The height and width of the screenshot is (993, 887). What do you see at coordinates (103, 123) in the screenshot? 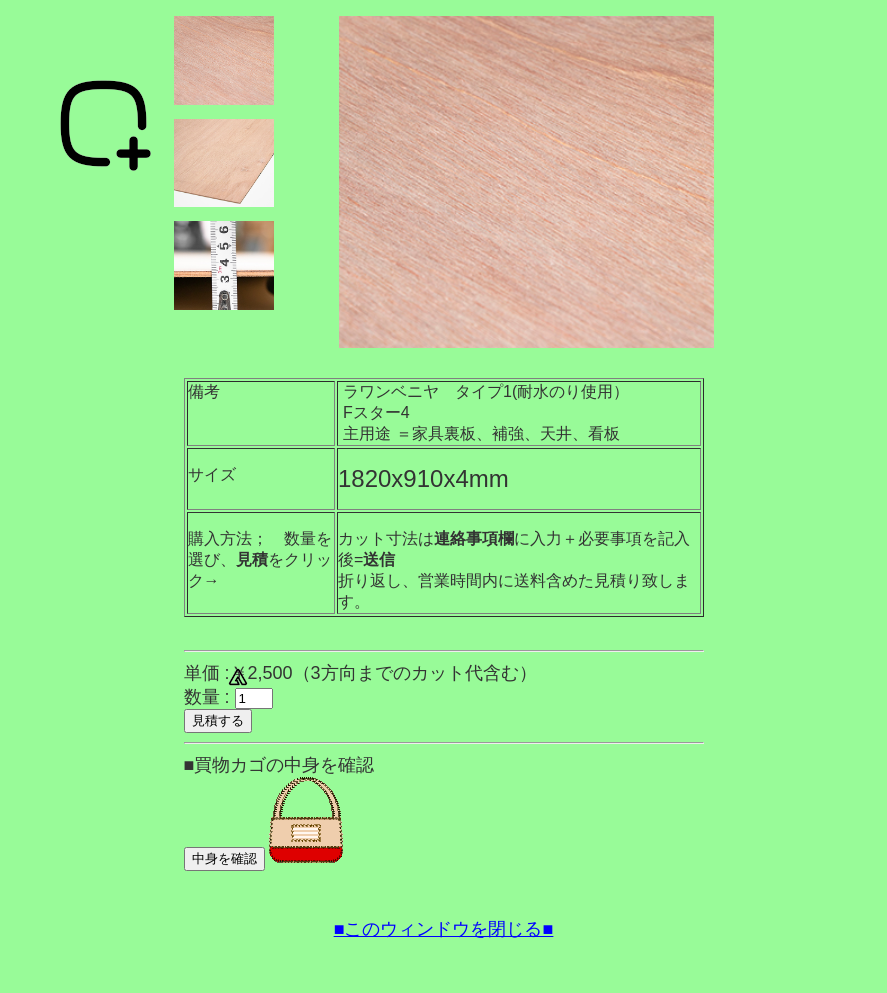
I see `add a new item or create new content` at bounding box center [103, 123].